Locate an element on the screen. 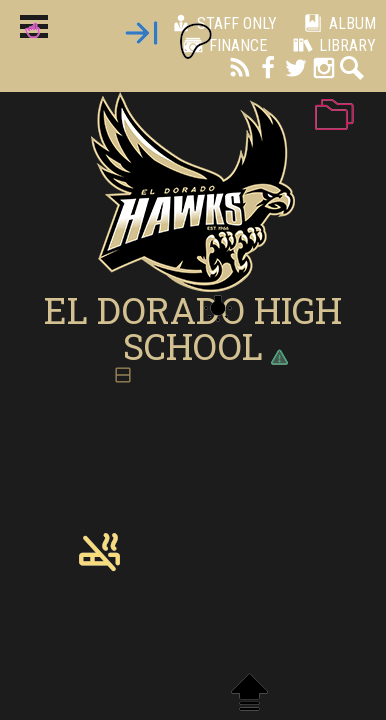 The image size is (386, 720). link to patreon profile or page is located at coordinates (194, 40).